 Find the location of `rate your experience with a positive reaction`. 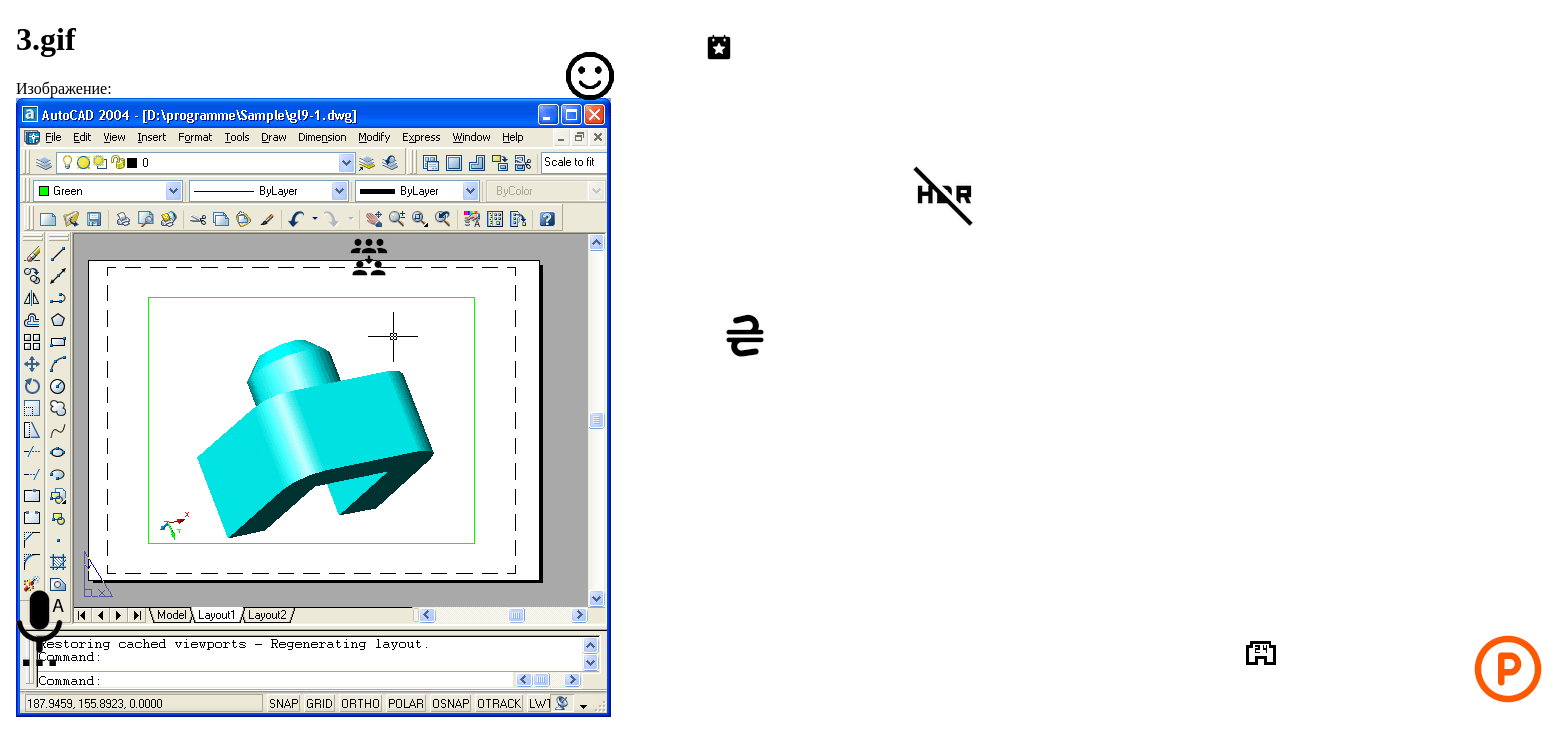

rate your experience with a positive reaction is located at coordinates (590, 76).